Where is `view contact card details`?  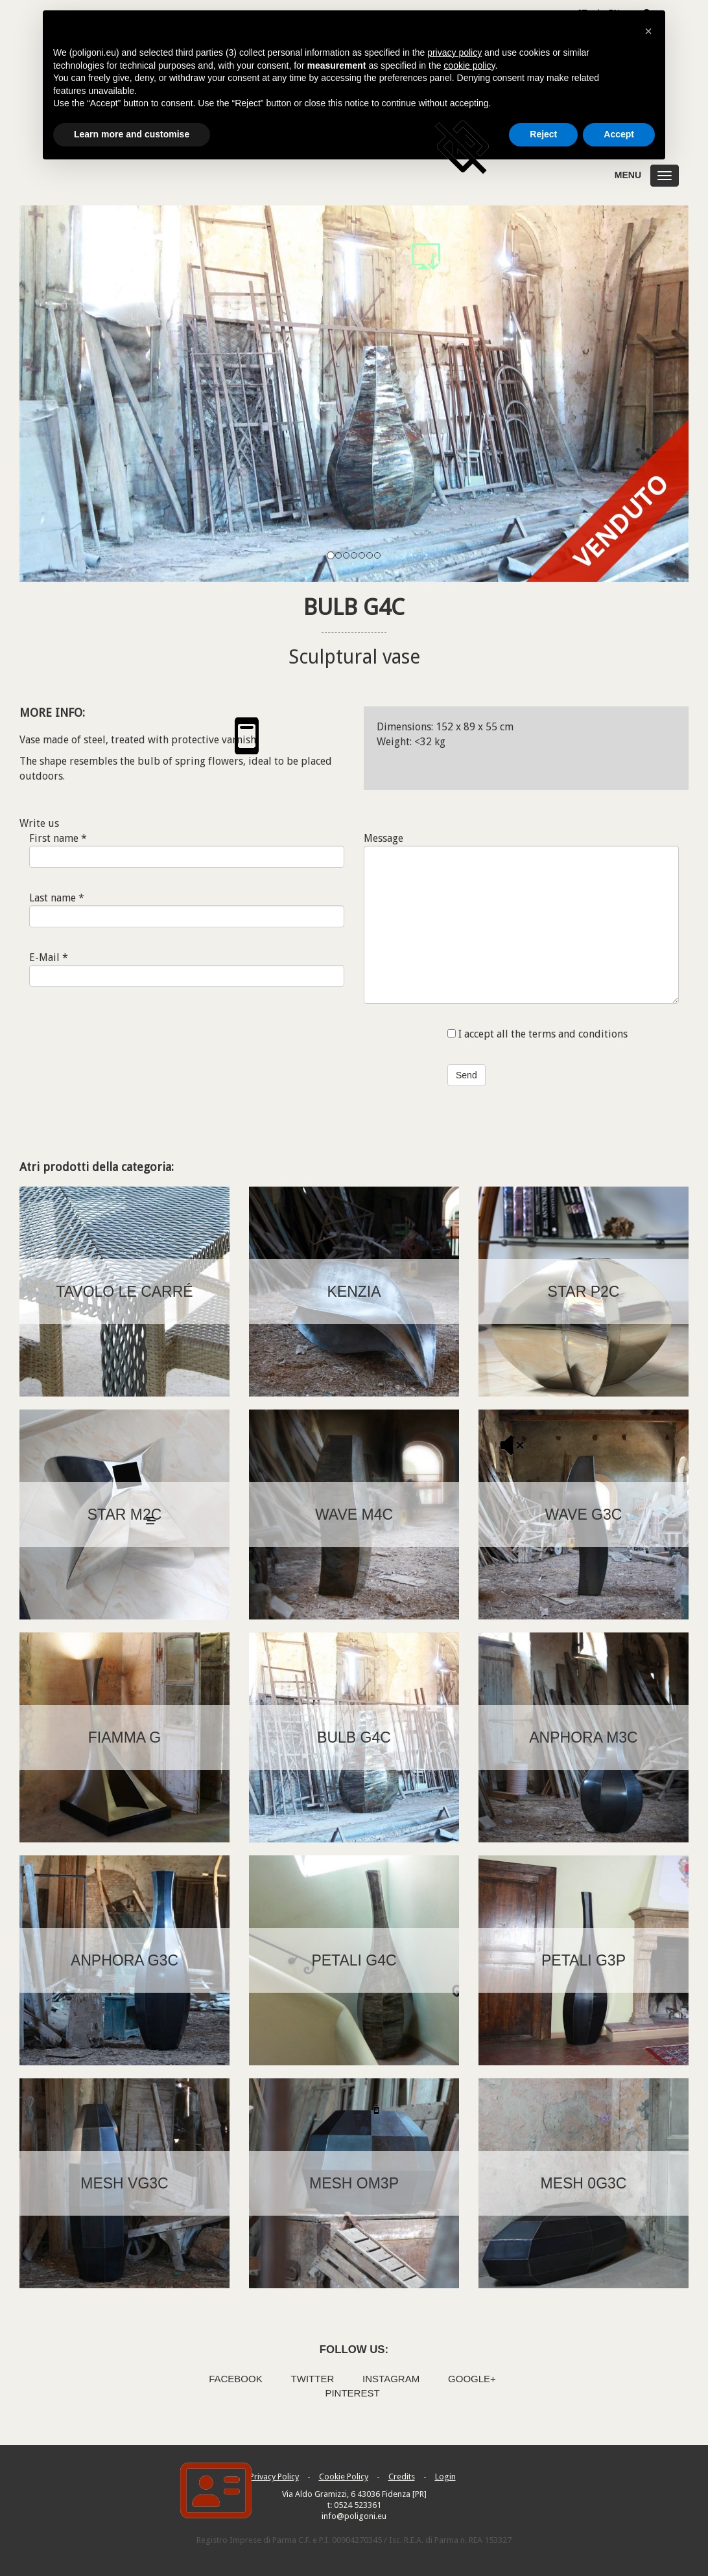 view contact card details is located at coordinates (216, 2490).